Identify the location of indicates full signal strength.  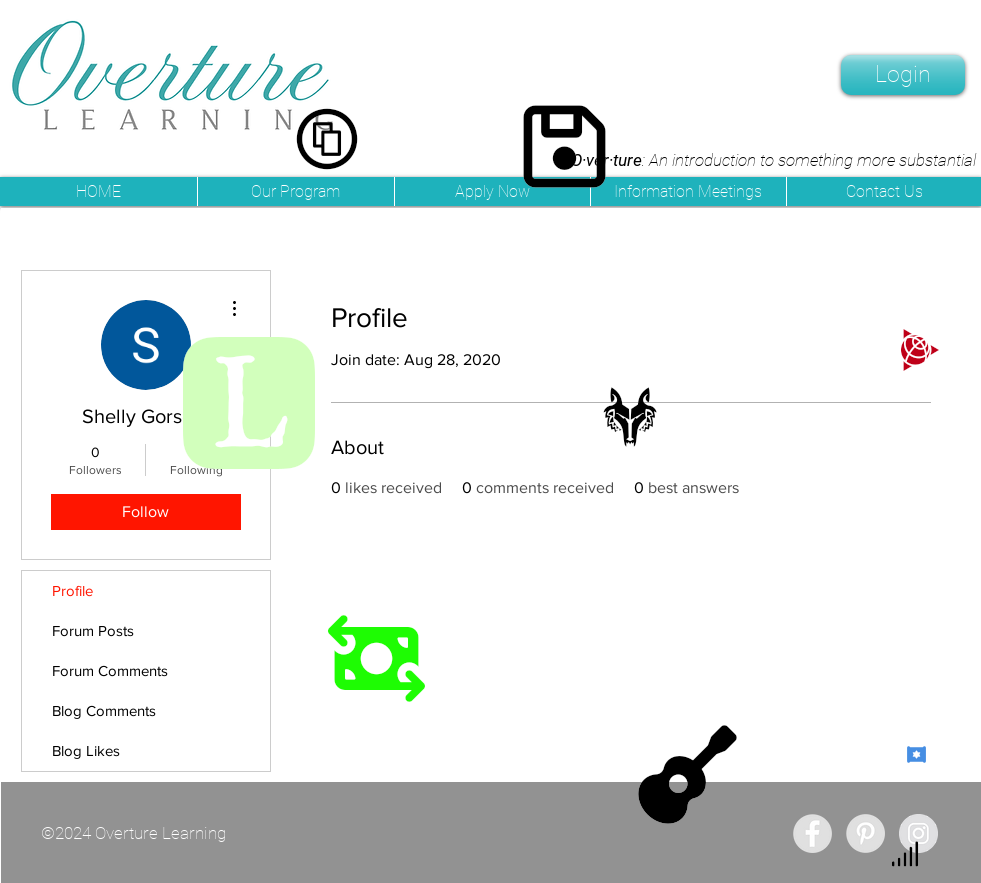
(905, 854).